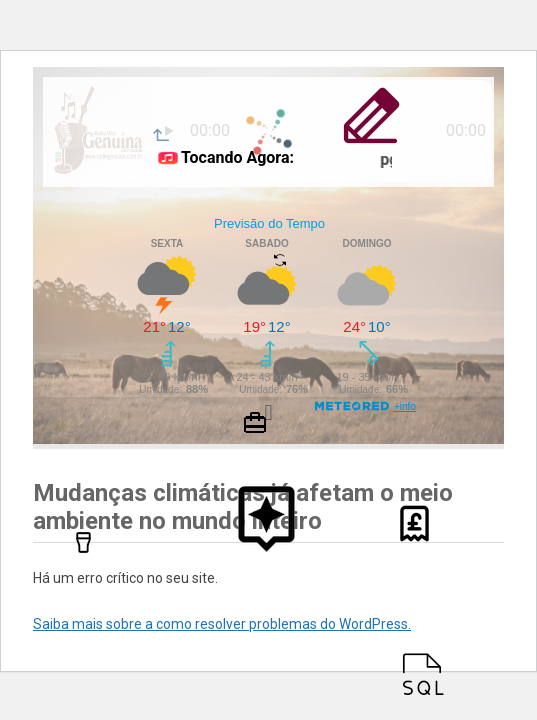 This screenshot has height=720, width=537. What do you see at coordinates (160, 135) in the screenshot?
I see `go back and return to top` at bounding box center [160, 135].